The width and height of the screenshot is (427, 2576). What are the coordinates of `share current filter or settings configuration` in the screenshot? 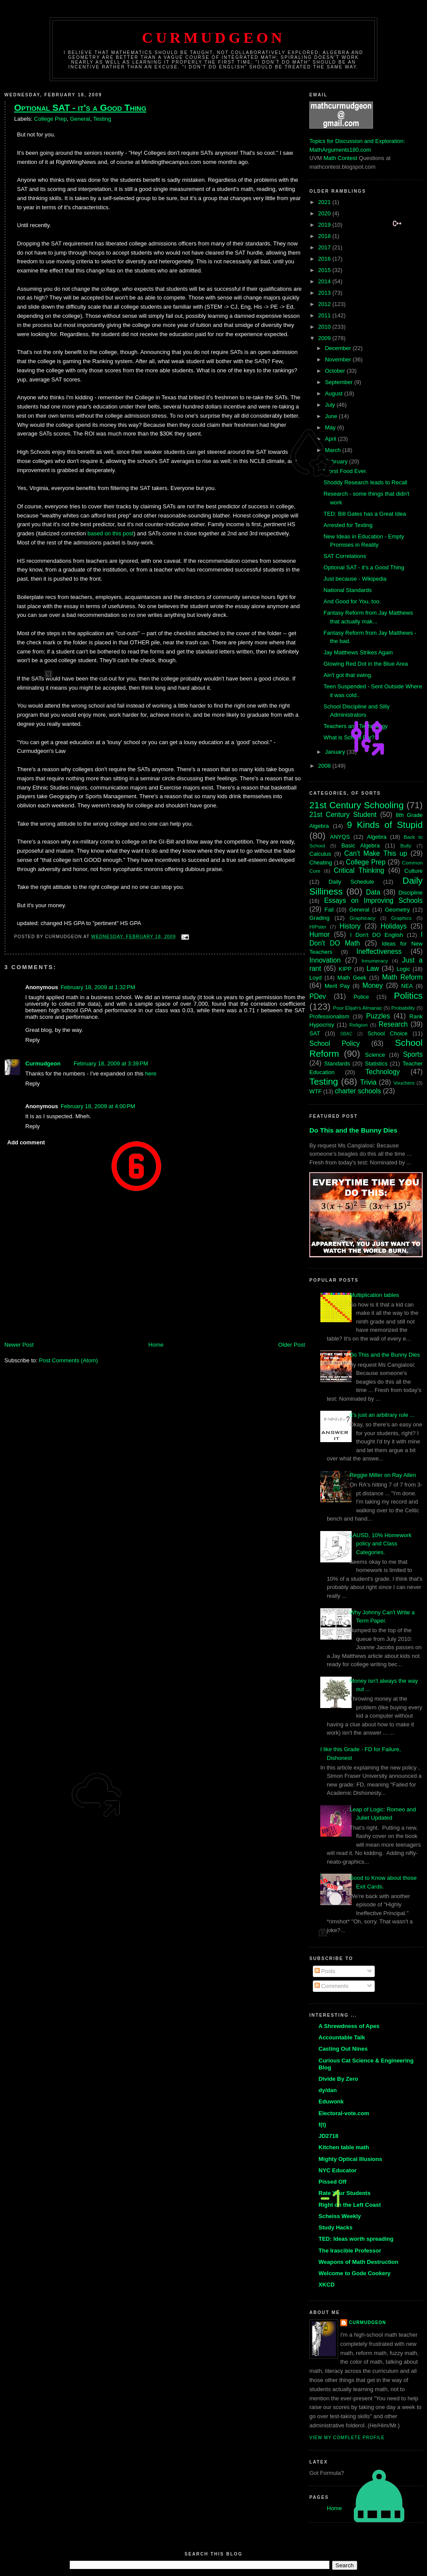 It's located at (366, 736).